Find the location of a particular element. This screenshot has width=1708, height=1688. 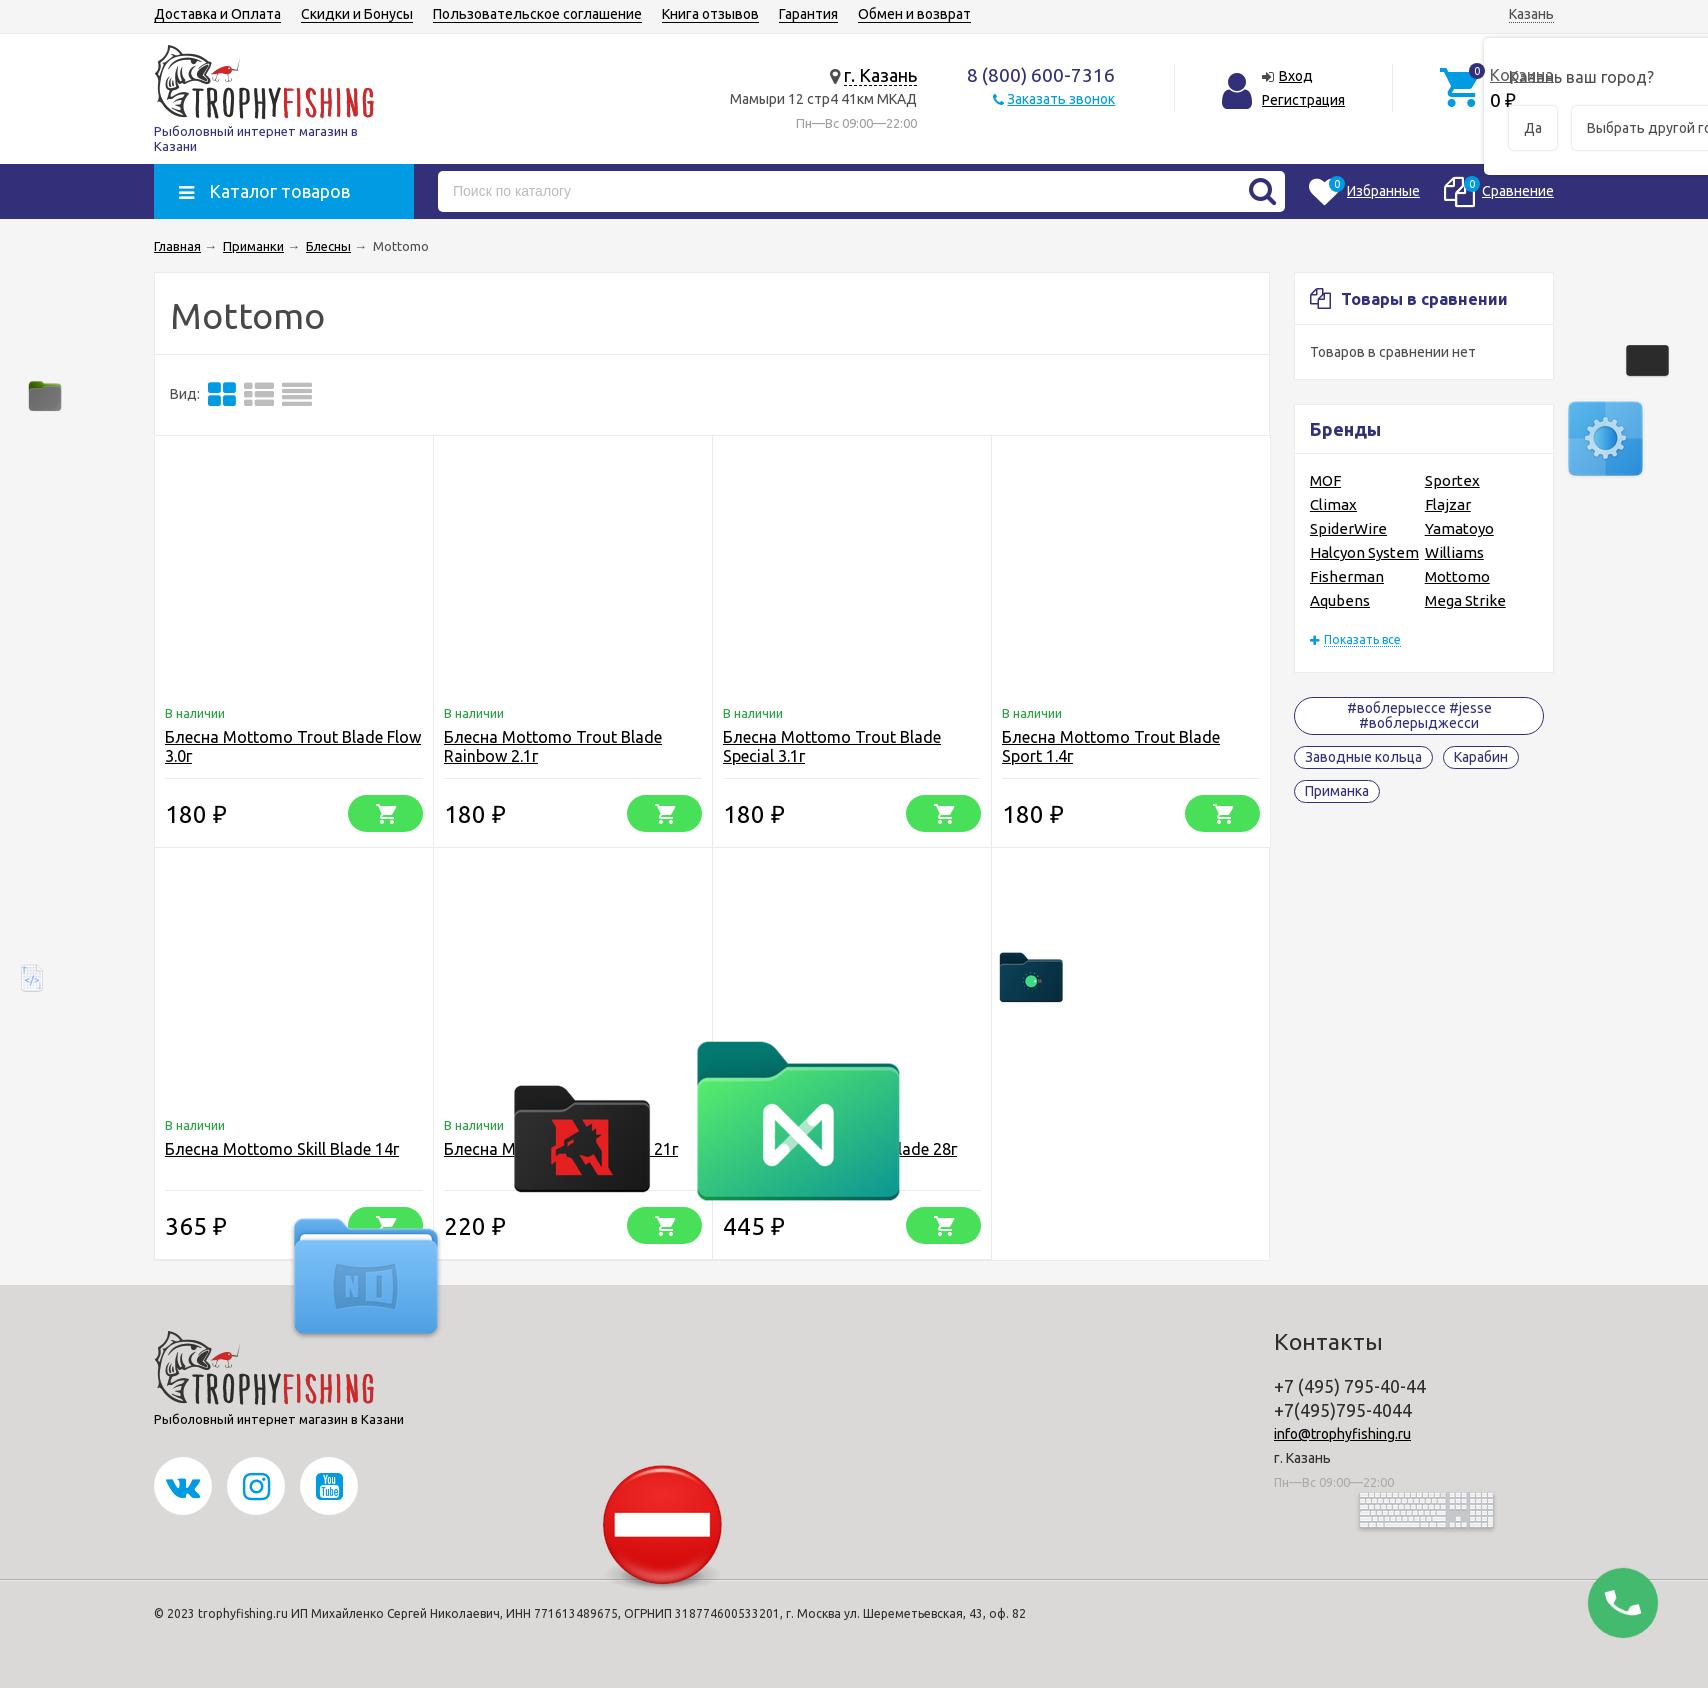

connect a wireless keyboard via bluetooth is located at coordinates (1426, 1509).